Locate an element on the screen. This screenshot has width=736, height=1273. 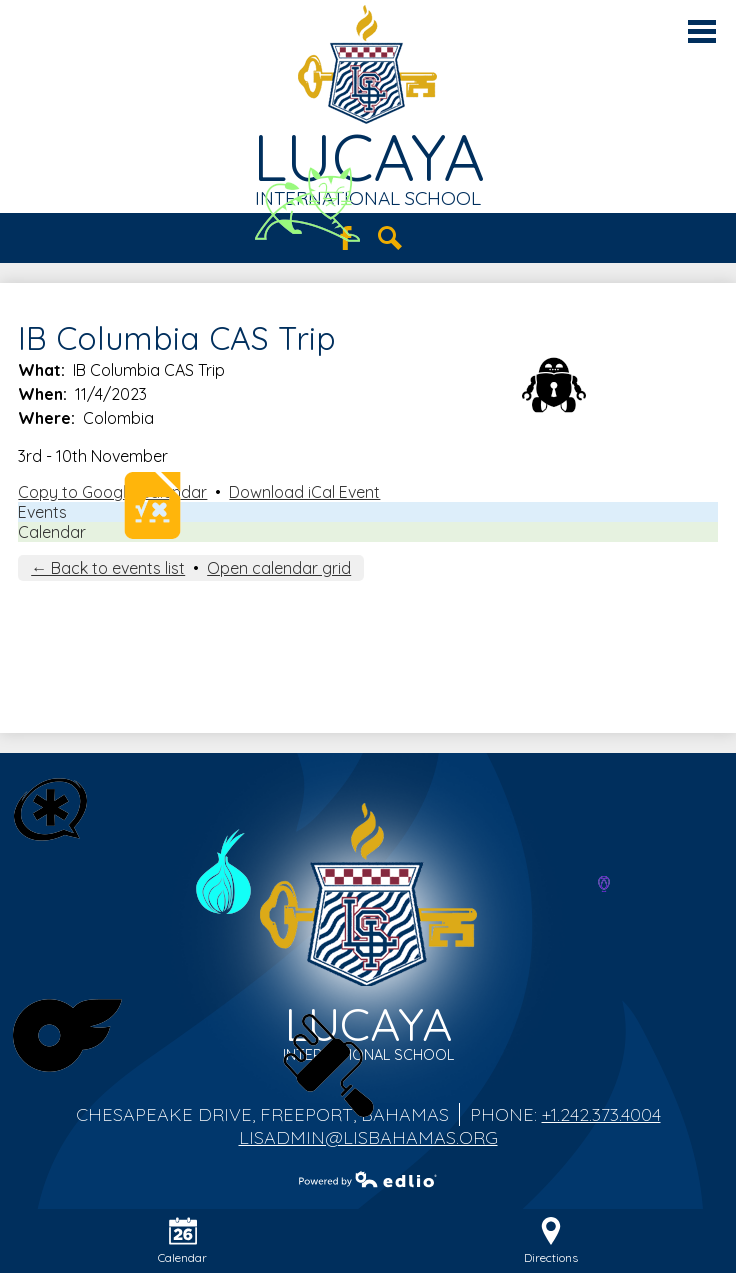
asterisk open-source telephony platform logo is located at coordinates (50, 809).